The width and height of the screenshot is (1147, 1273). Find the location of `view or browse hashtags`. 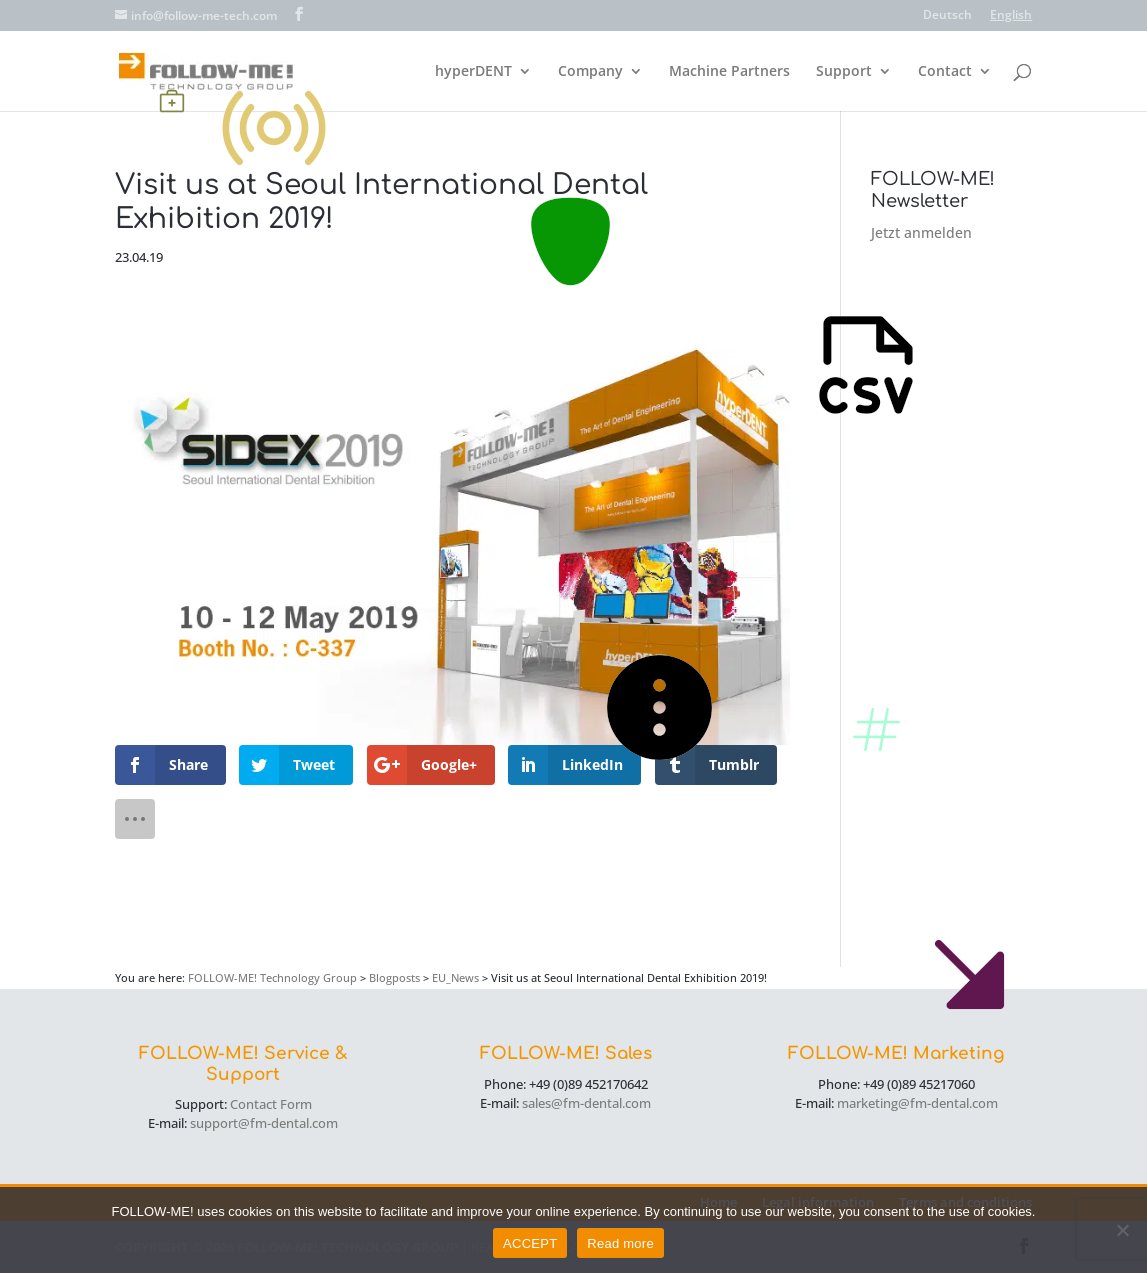

view or browse hashtags is located at coordinates (876, 729).